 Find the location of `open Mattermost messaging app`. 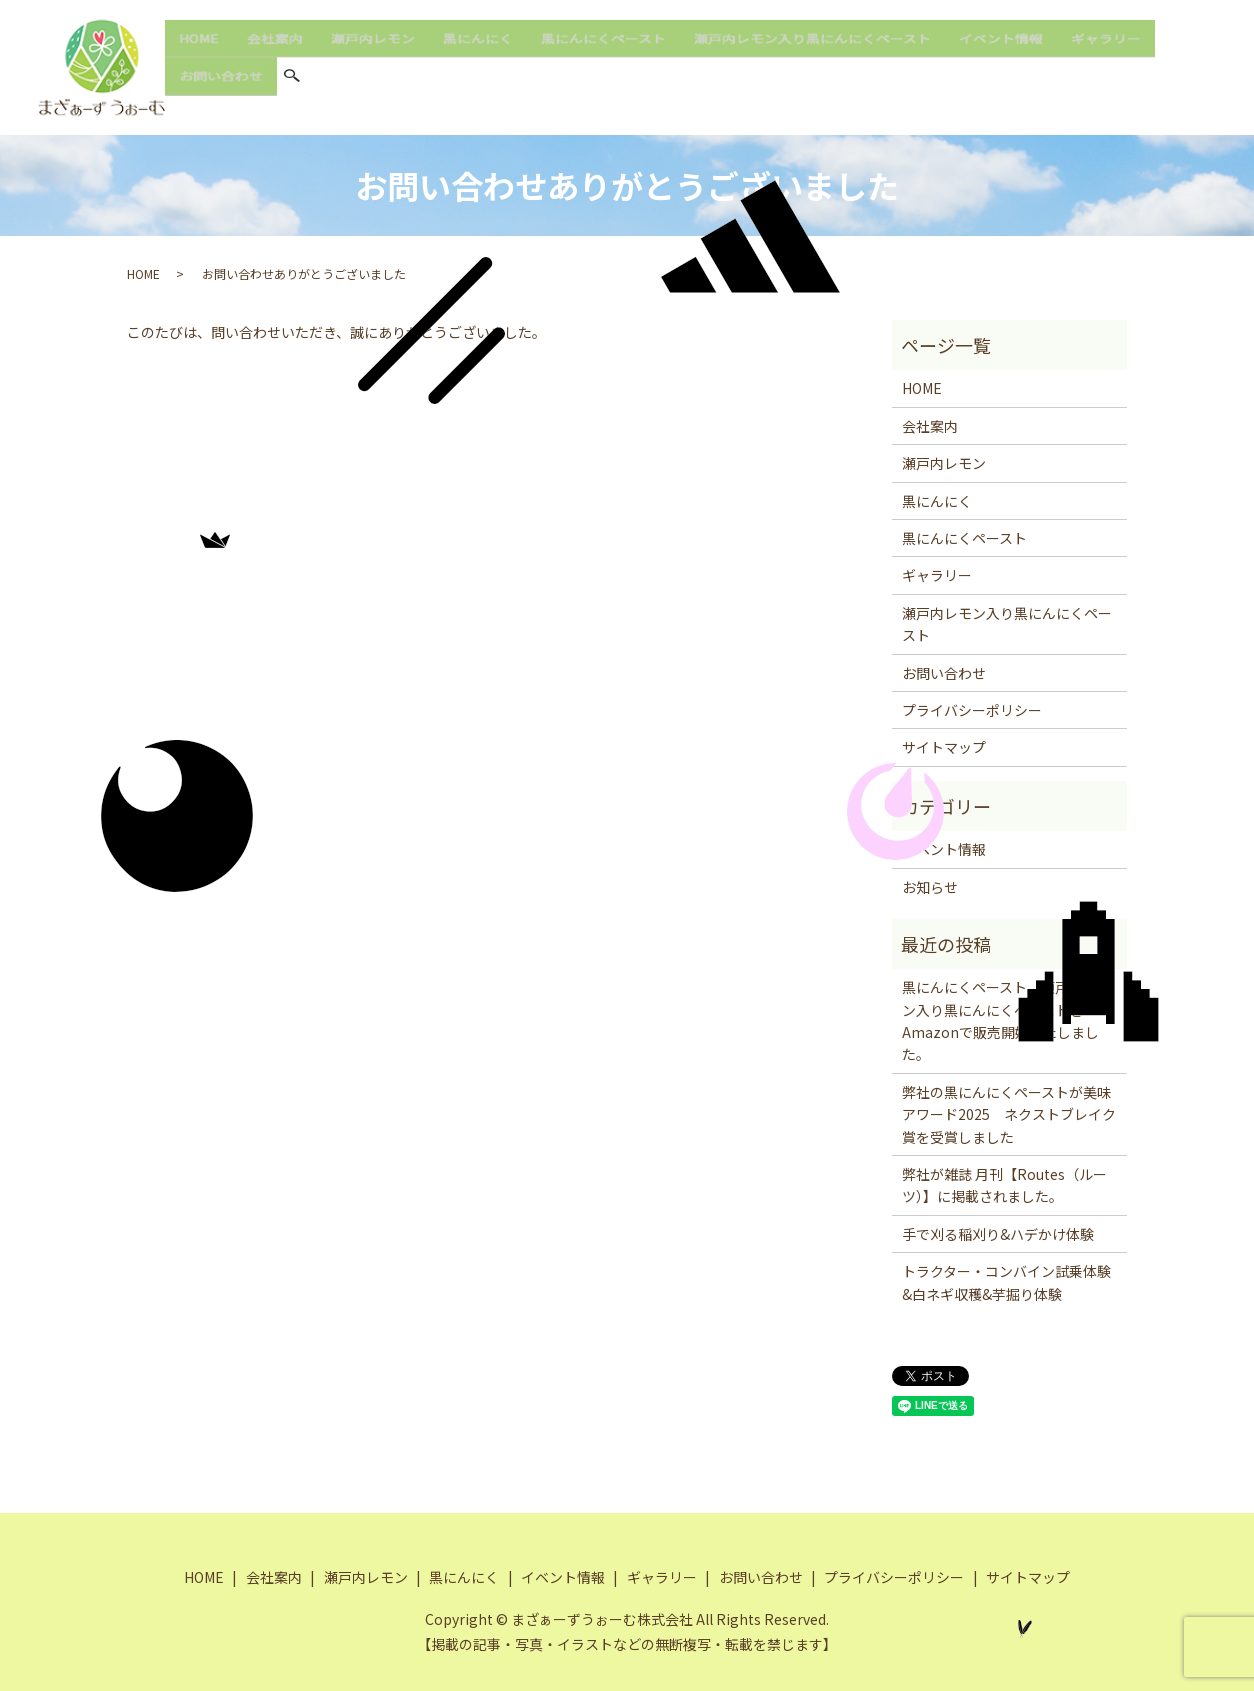

open Mattermost messaging app is located at coordinates (895, 811).